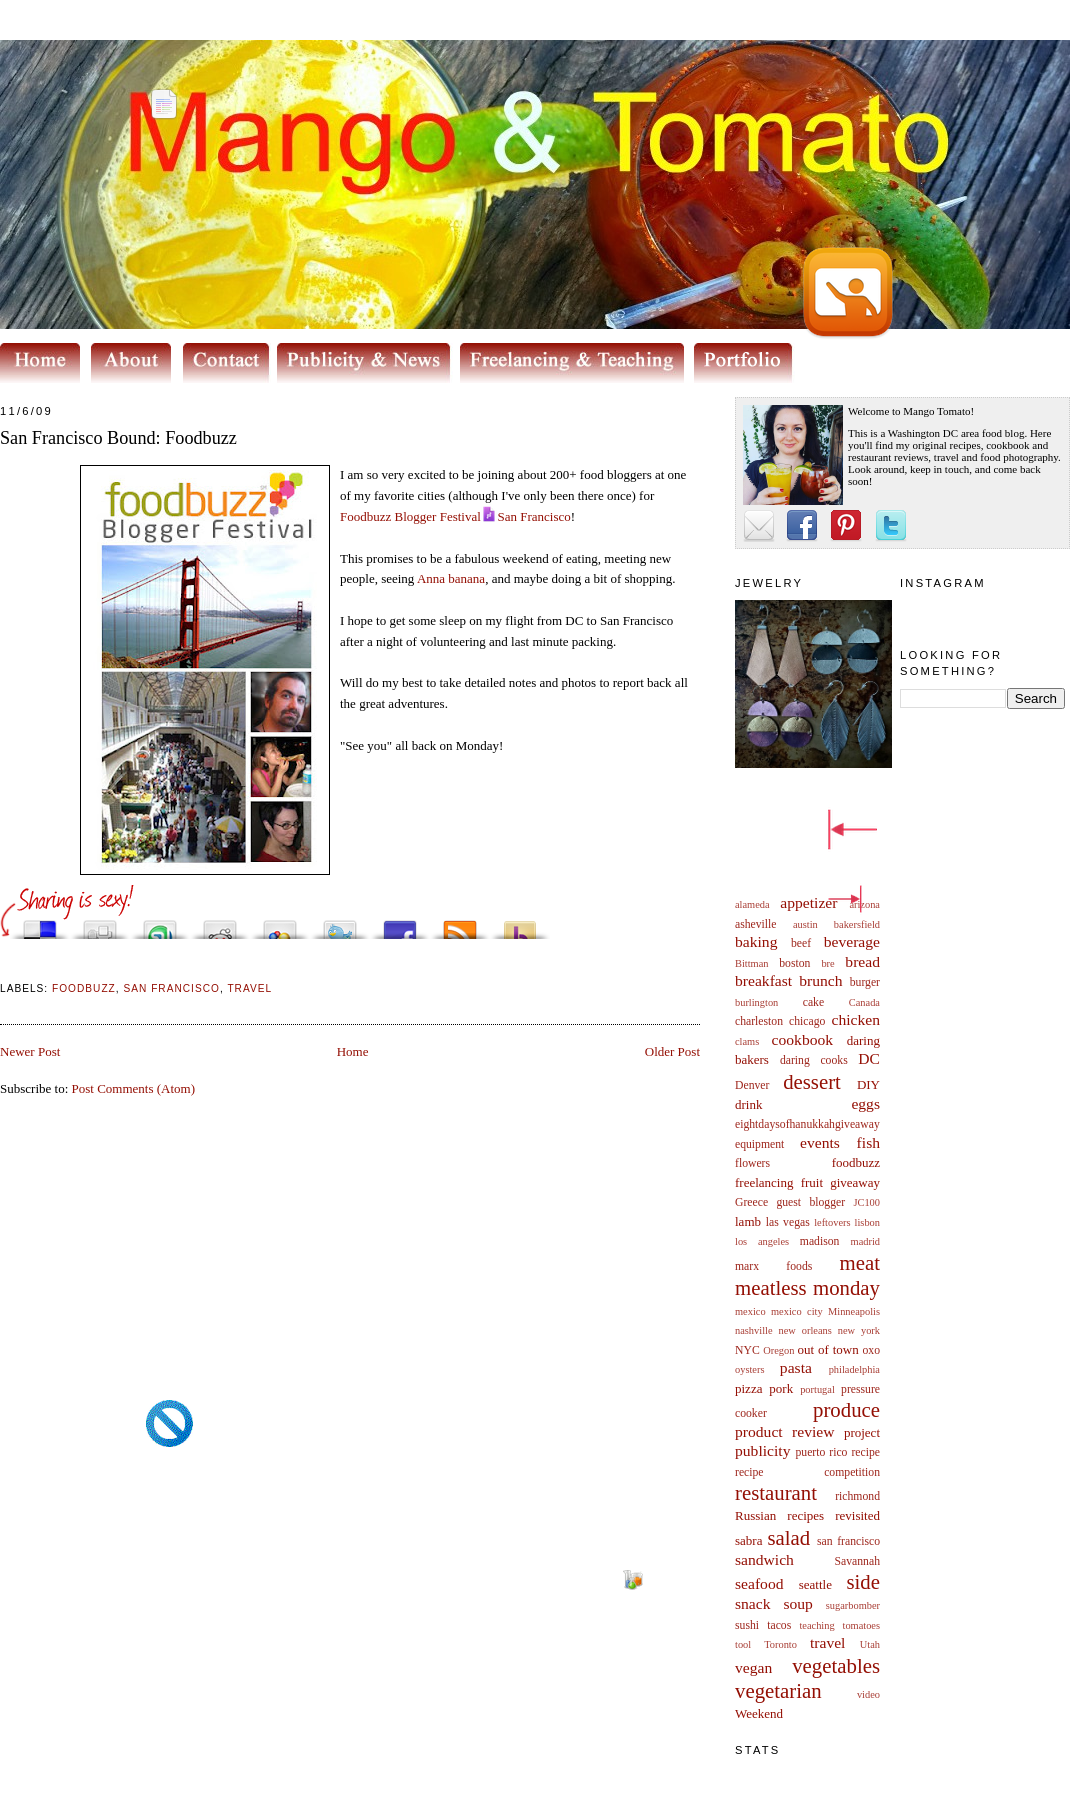 The image size is (1070, 1808). Describe the element at coordinates (845, 899) in the screenshot. I see `go to the last item or page` at that location.